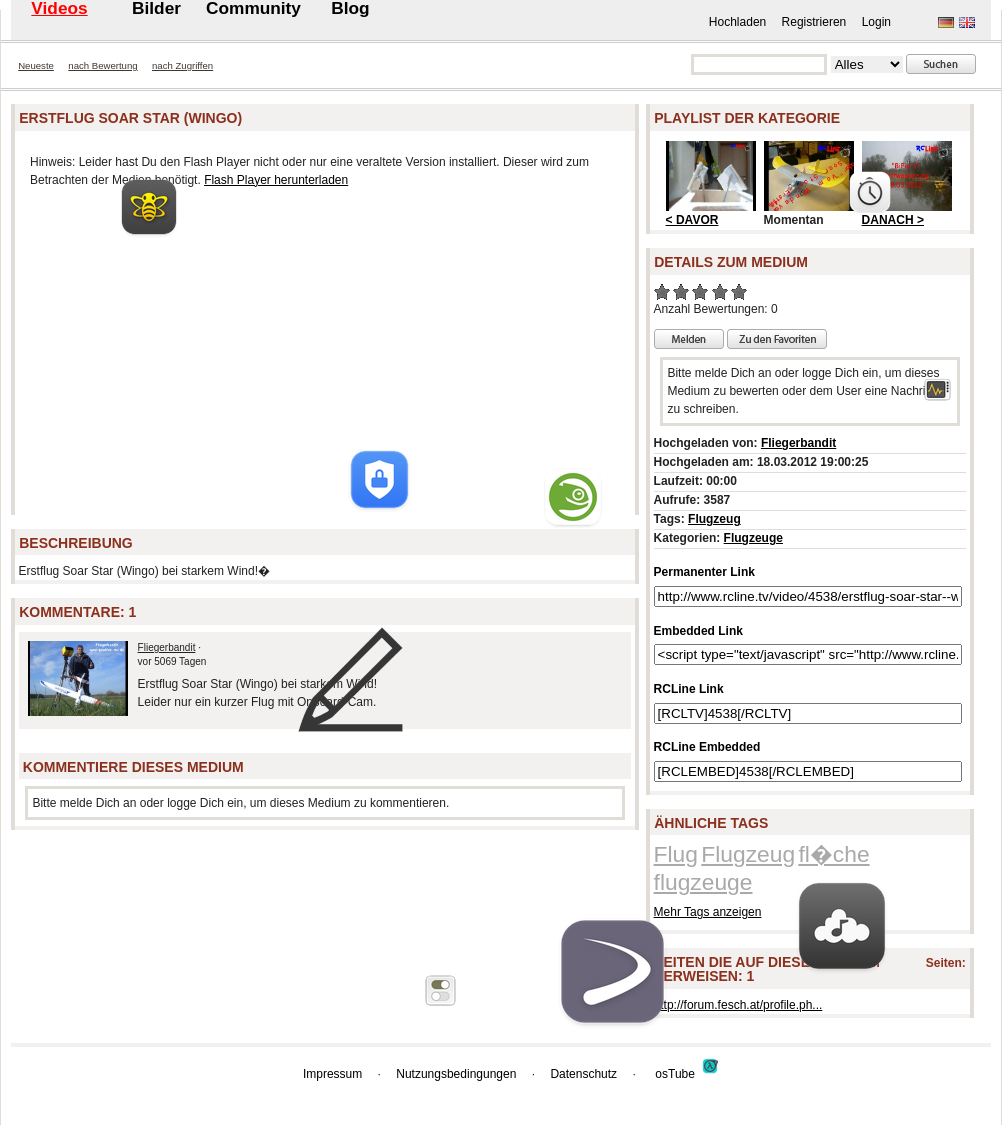 The image size is (1002, 1125). What do you see at coordinates (612, 971) in the screenshot?
I see `launch the devuan linux application` at bounding box center [612, 971].